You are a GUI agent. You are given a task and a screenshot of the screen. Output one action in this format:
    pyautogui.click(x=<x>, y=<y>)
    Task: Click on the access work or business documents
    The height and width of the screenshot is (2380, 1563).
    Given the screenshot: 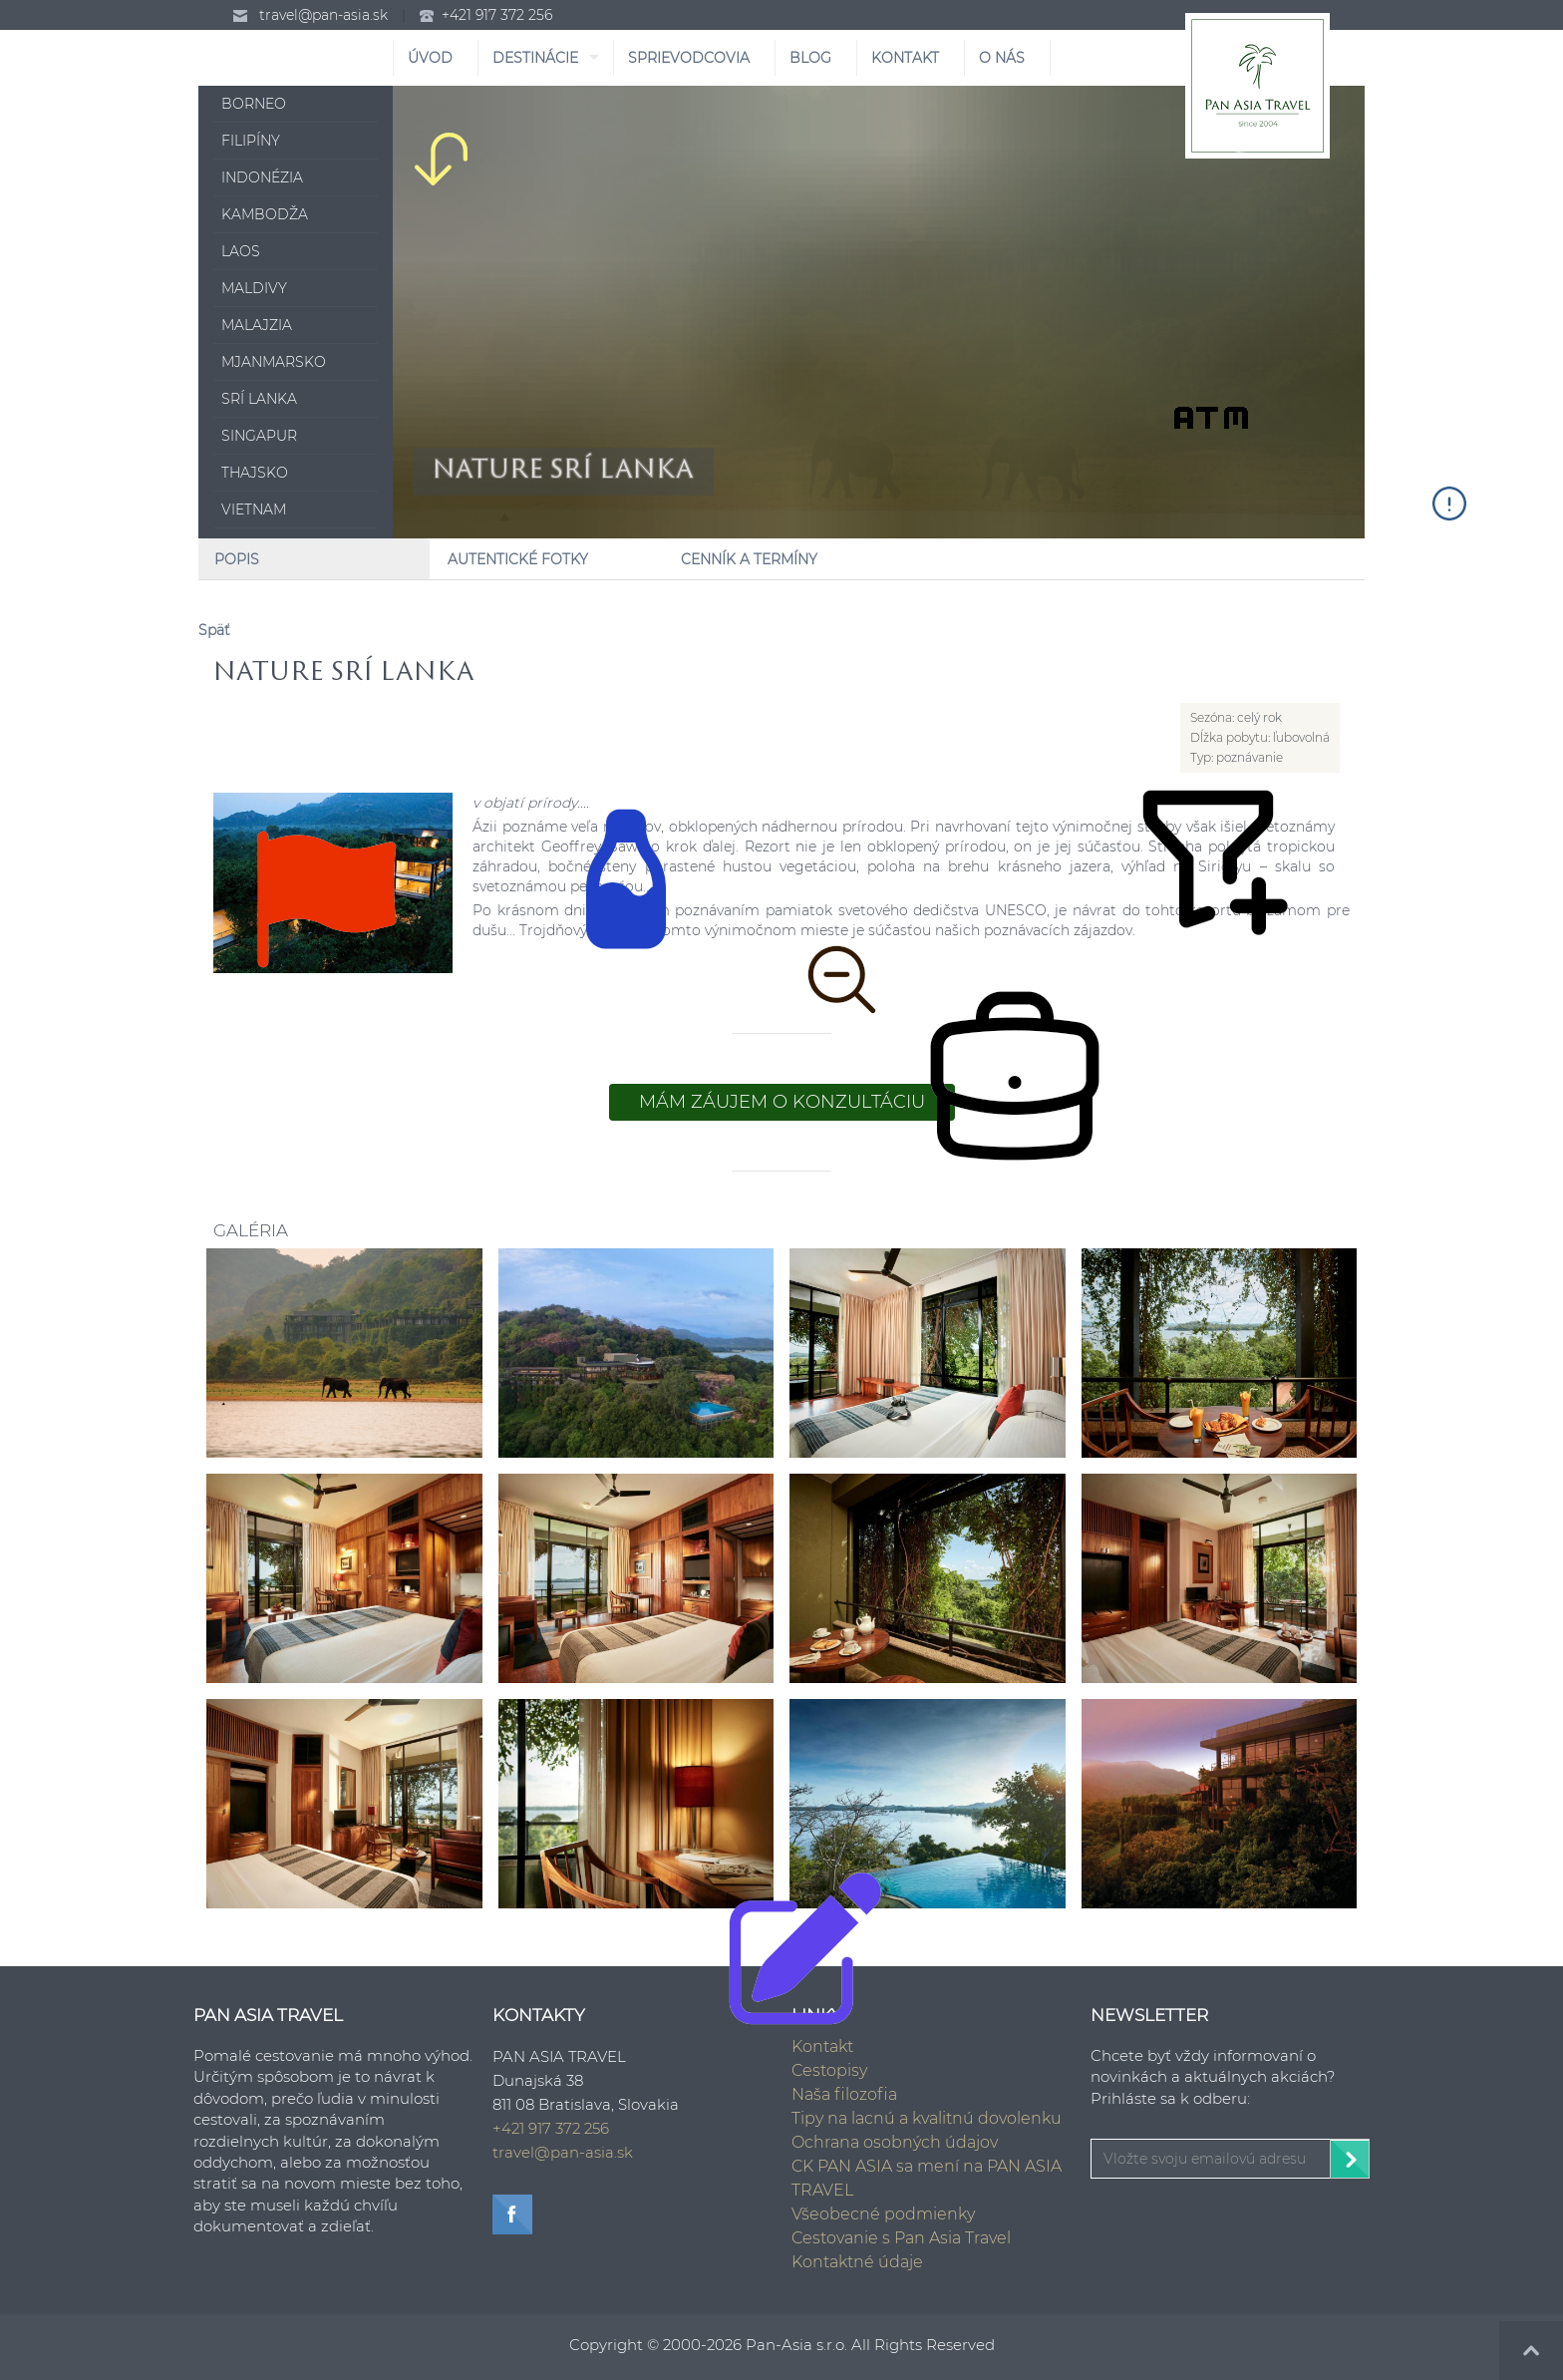 What is the action you would take?
    pyautogui.click(x=1015, y=1076)
    